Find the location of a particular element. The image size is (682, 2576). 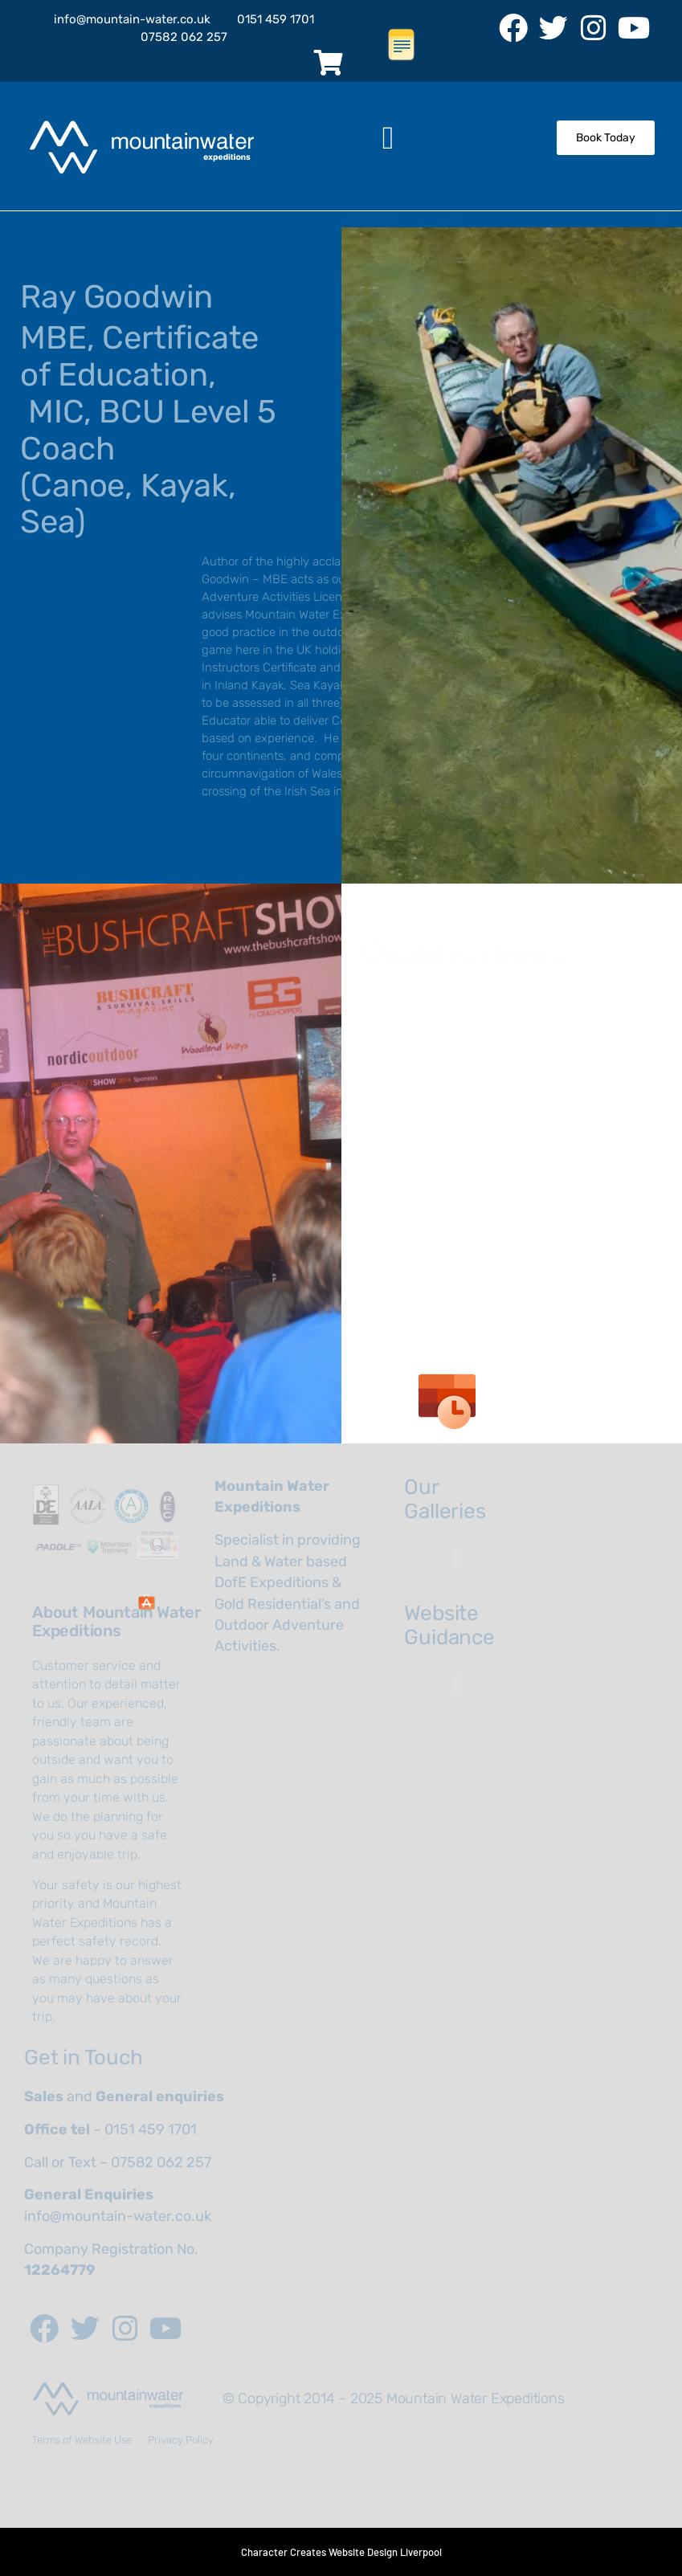

open the notes application is located at coordinates (401, 44).